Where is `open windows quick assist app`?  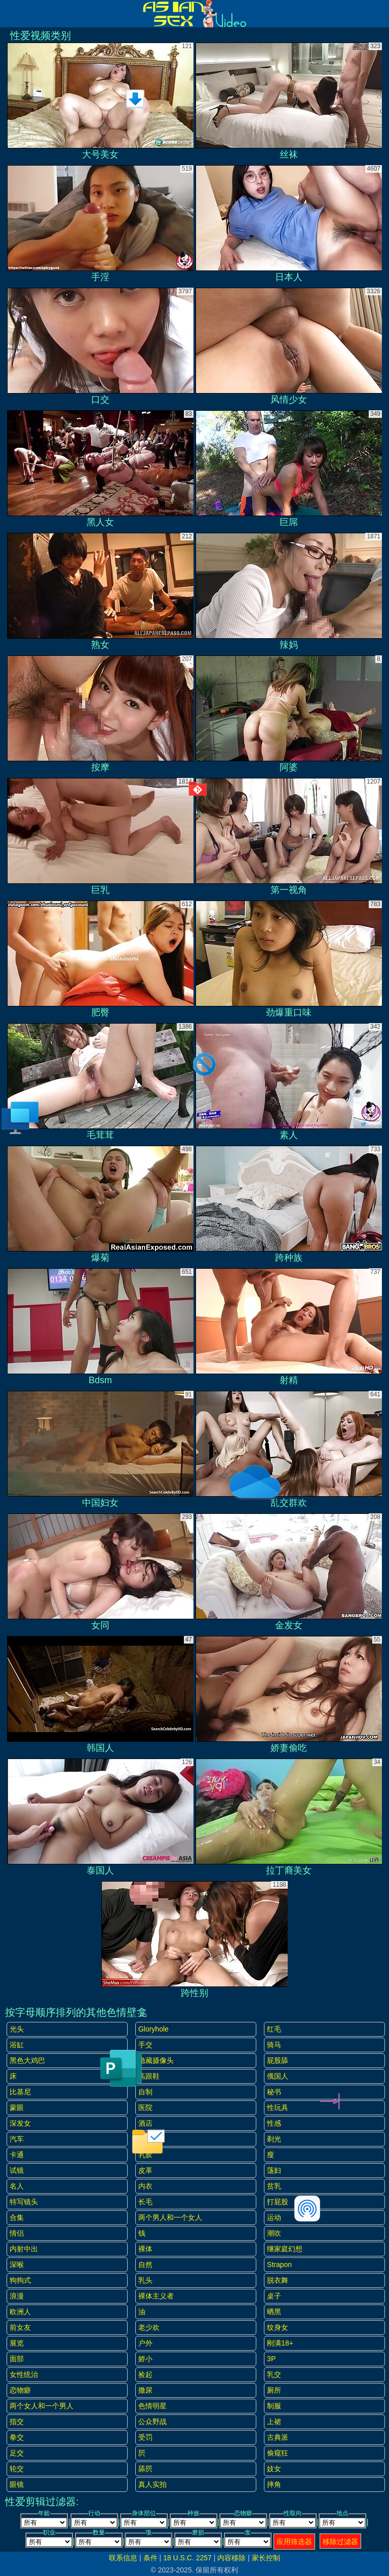
open windows quick assist app is located at coordinates (20, 1115).